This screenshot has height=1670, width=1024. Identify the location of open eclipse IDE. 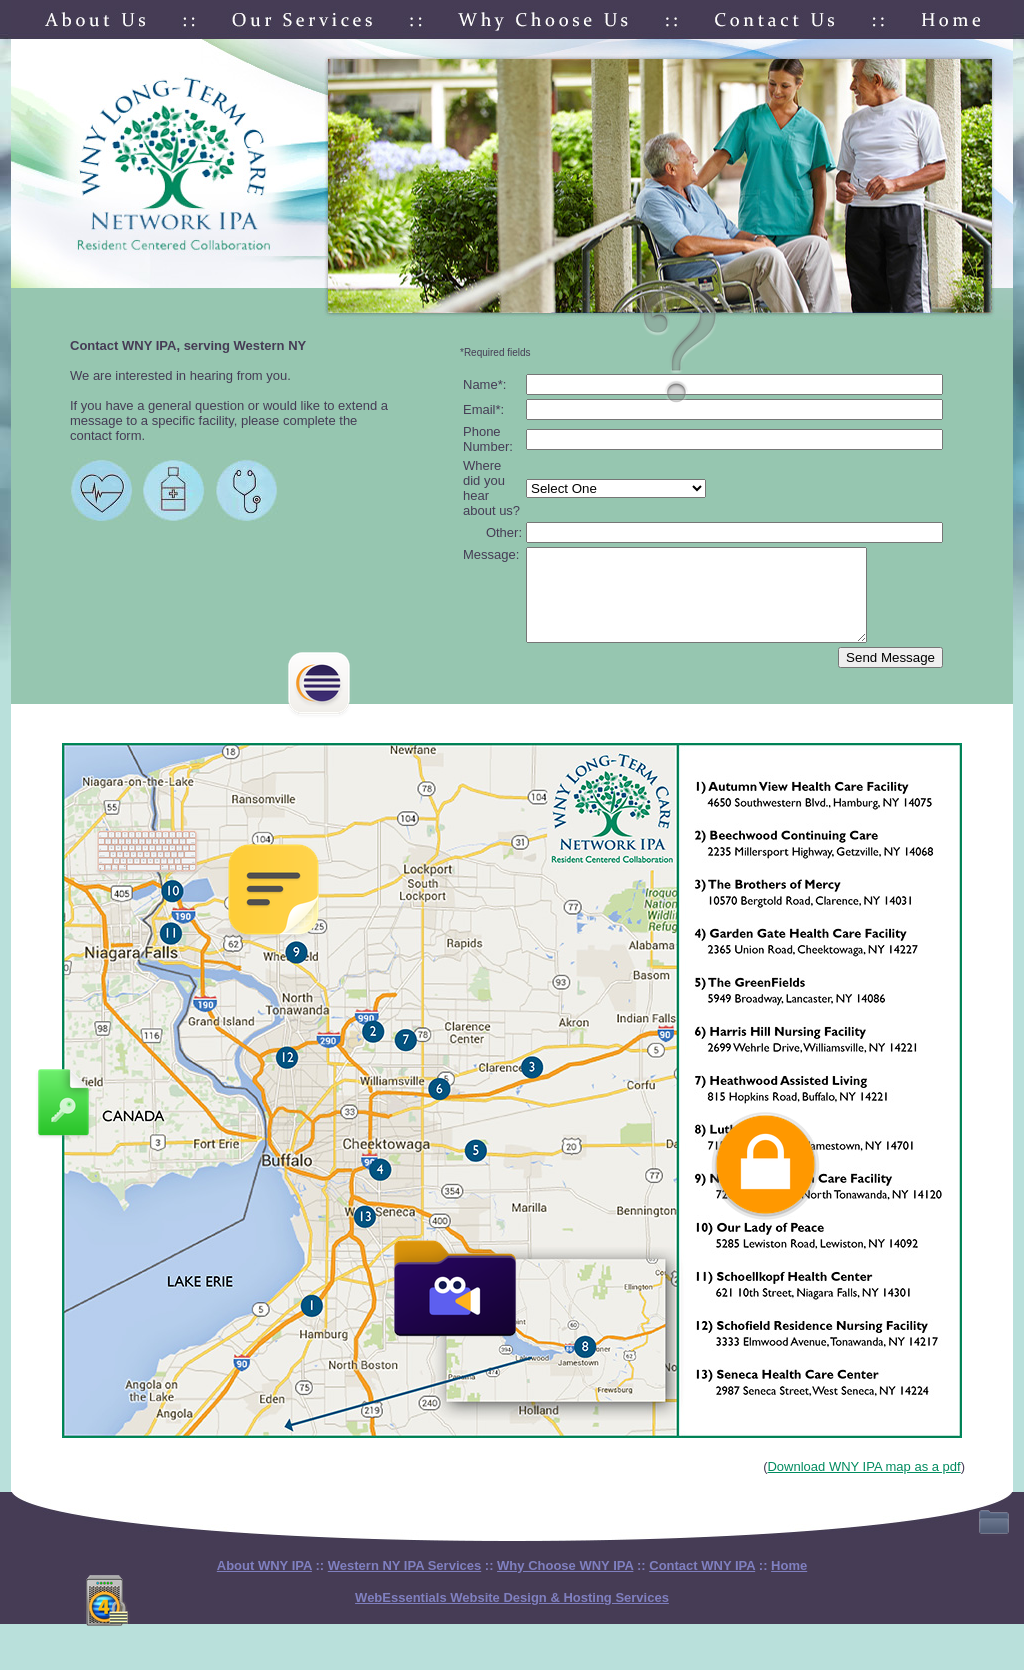
(319, 683).